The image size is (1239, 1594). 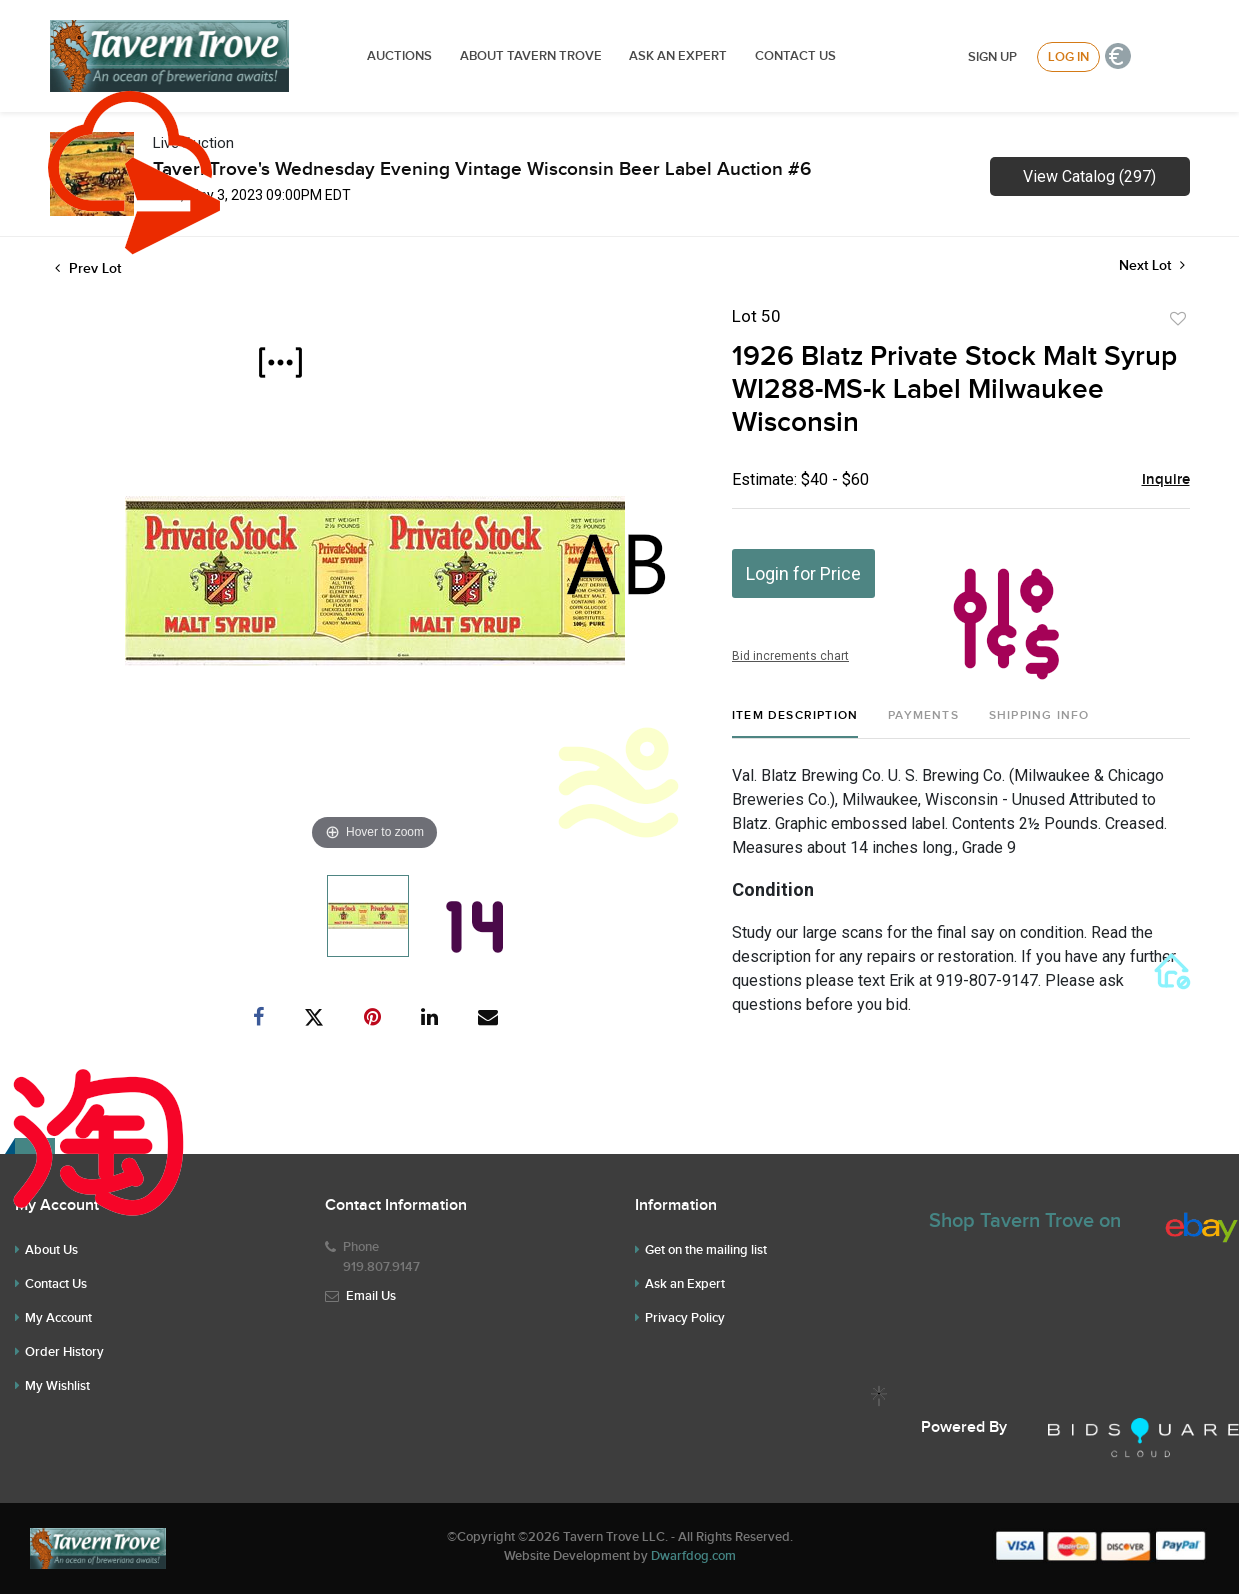 What do you see at coordinates (98, 1138) in the screenshot?
I see `open taobao shopping app` at bounding box center [98, 1138].